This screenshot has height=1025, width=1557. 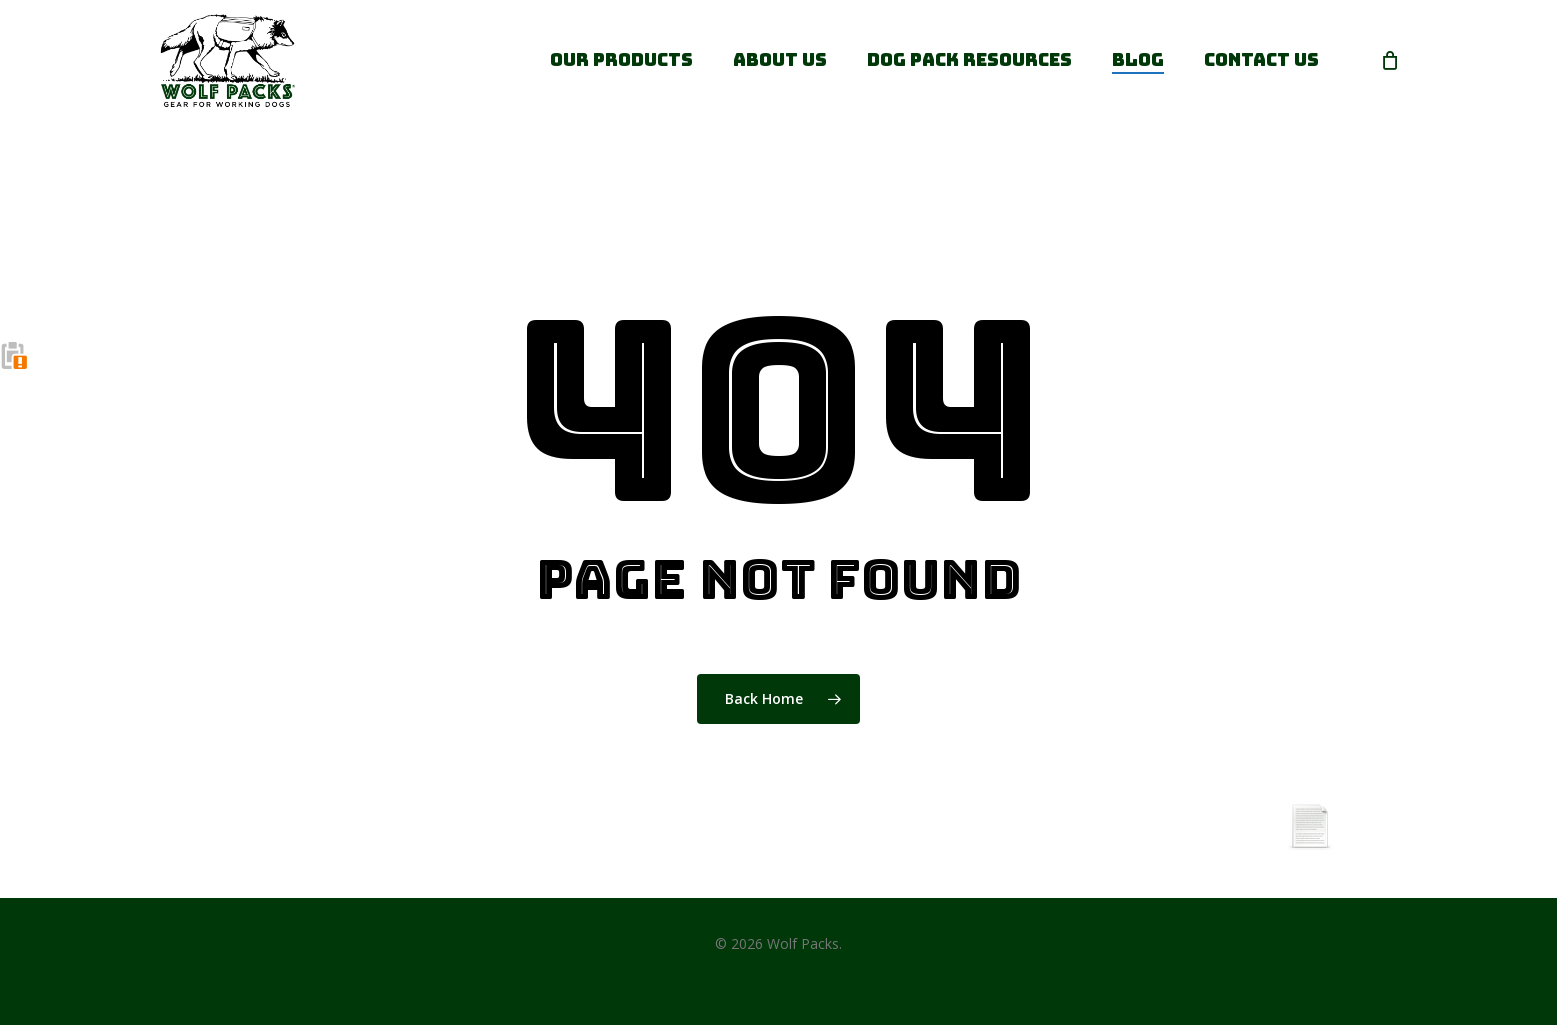 What do you see at coordinates (1311, 826) in the screenshot?
I see `a plain text file or document` at bounding box center [1311, 826].